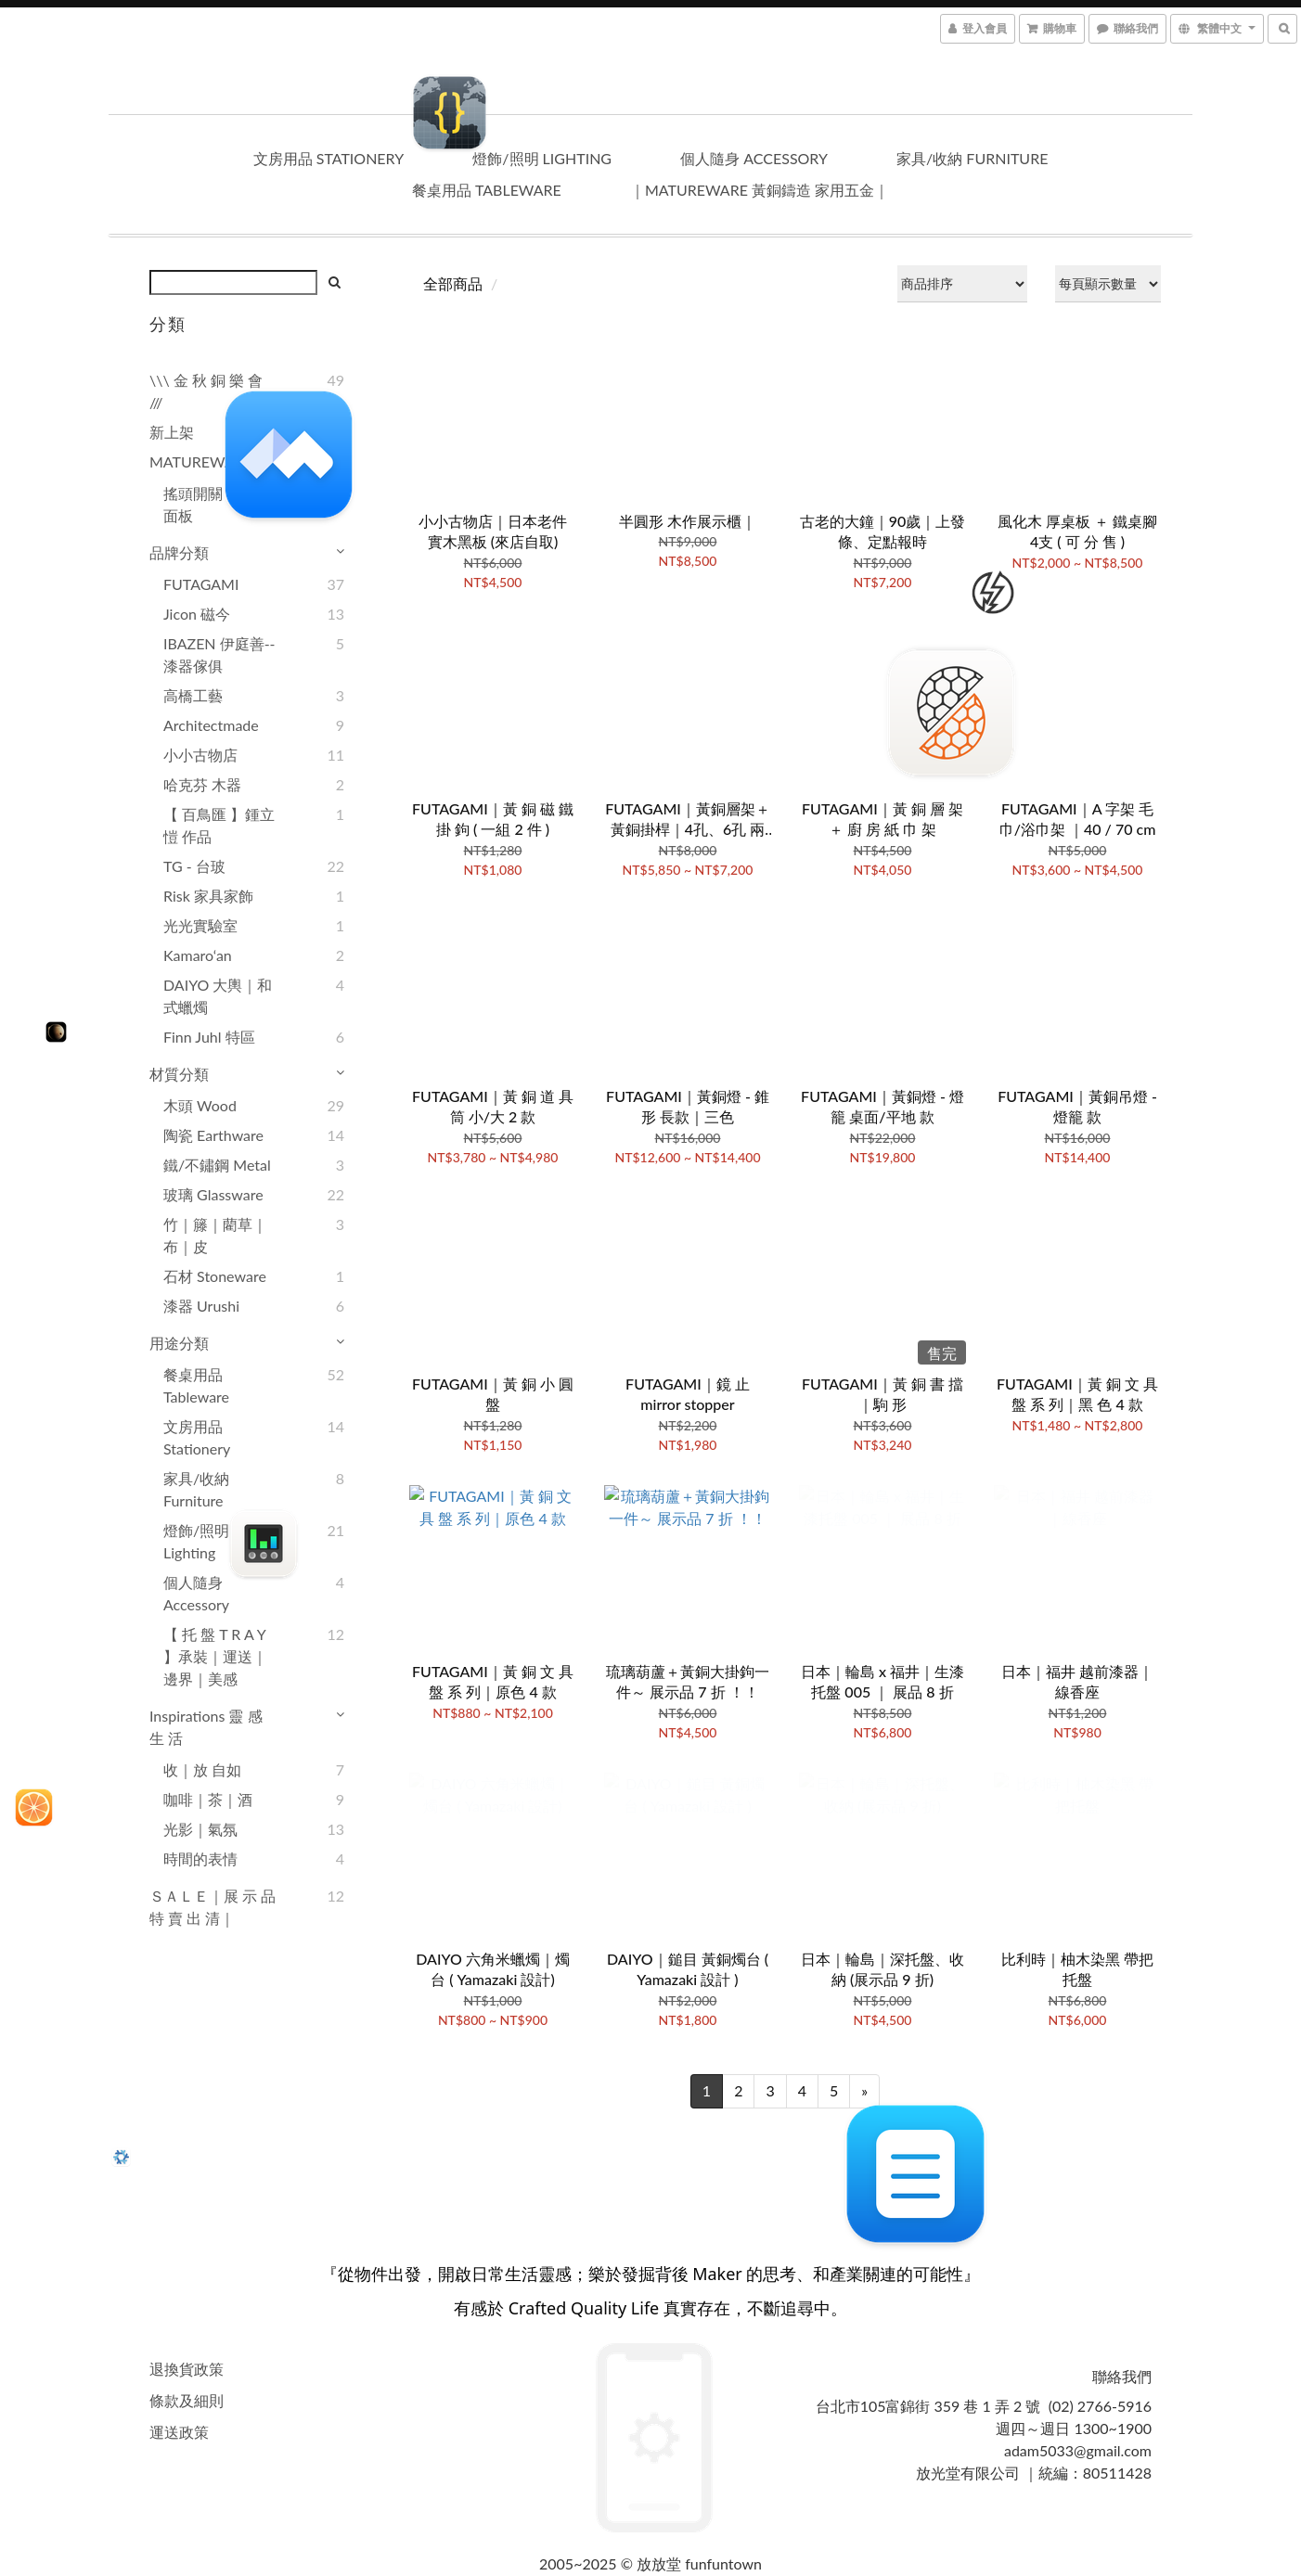  Describe the element at coordinates (264, 1544) in the screenshot. I see `open carla audio plugin host control panel` at that location.